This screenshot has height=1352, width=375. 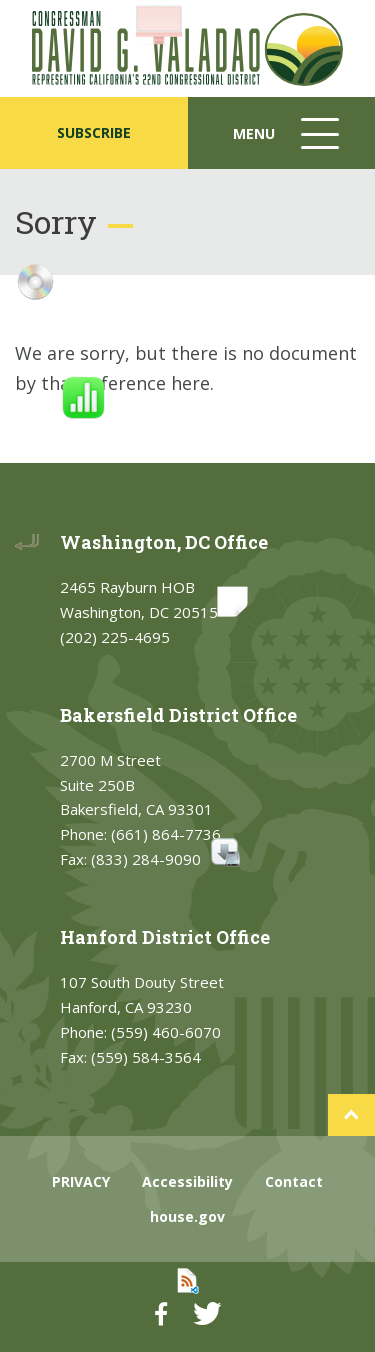 I want to click on represents a connected iMac device in system preferences, so click(x=159, y=24).